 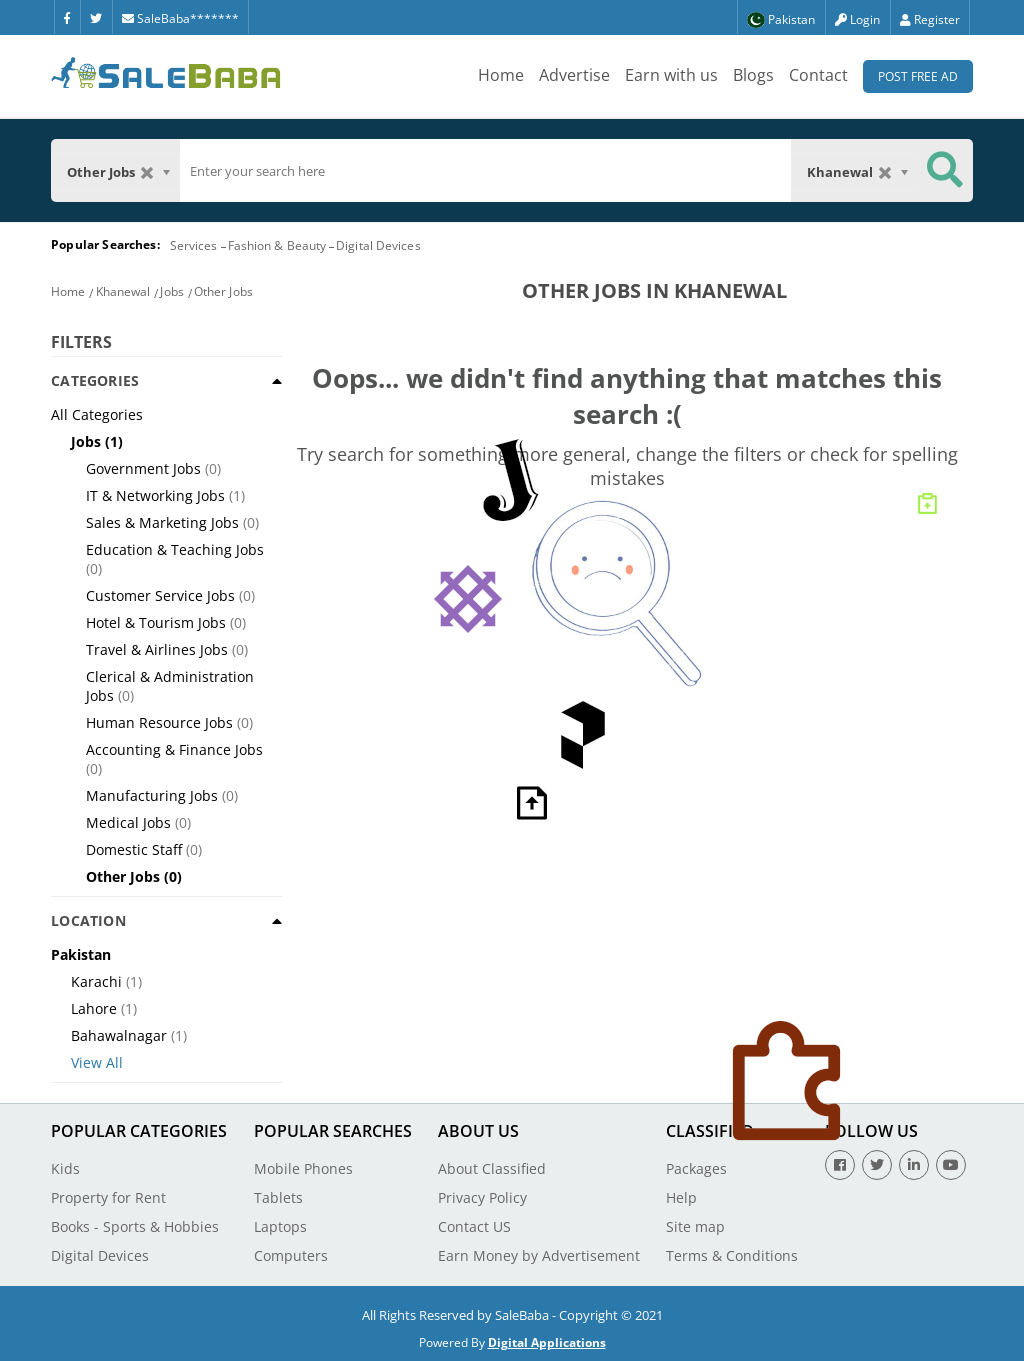 I want to click on view medical records or health dossier, so click(x=927, y=503).